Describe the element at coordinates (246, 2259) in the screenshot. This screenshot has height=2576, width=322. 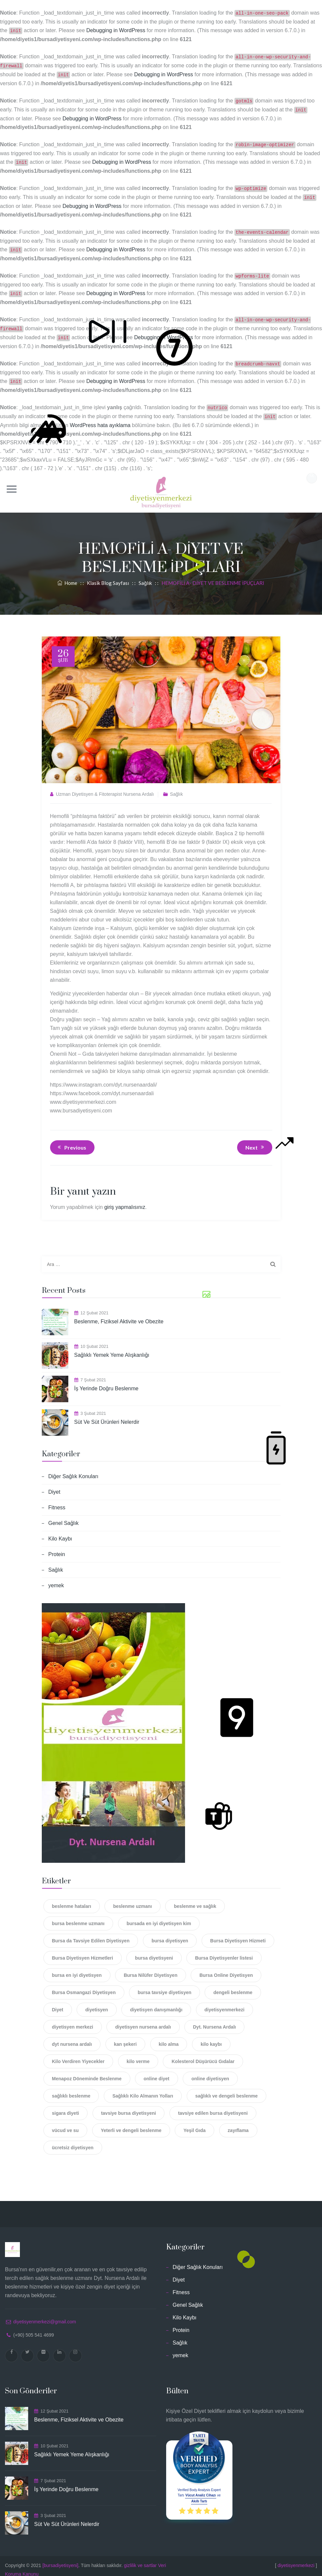
I see `exclude overlapping selection areas` at that location.